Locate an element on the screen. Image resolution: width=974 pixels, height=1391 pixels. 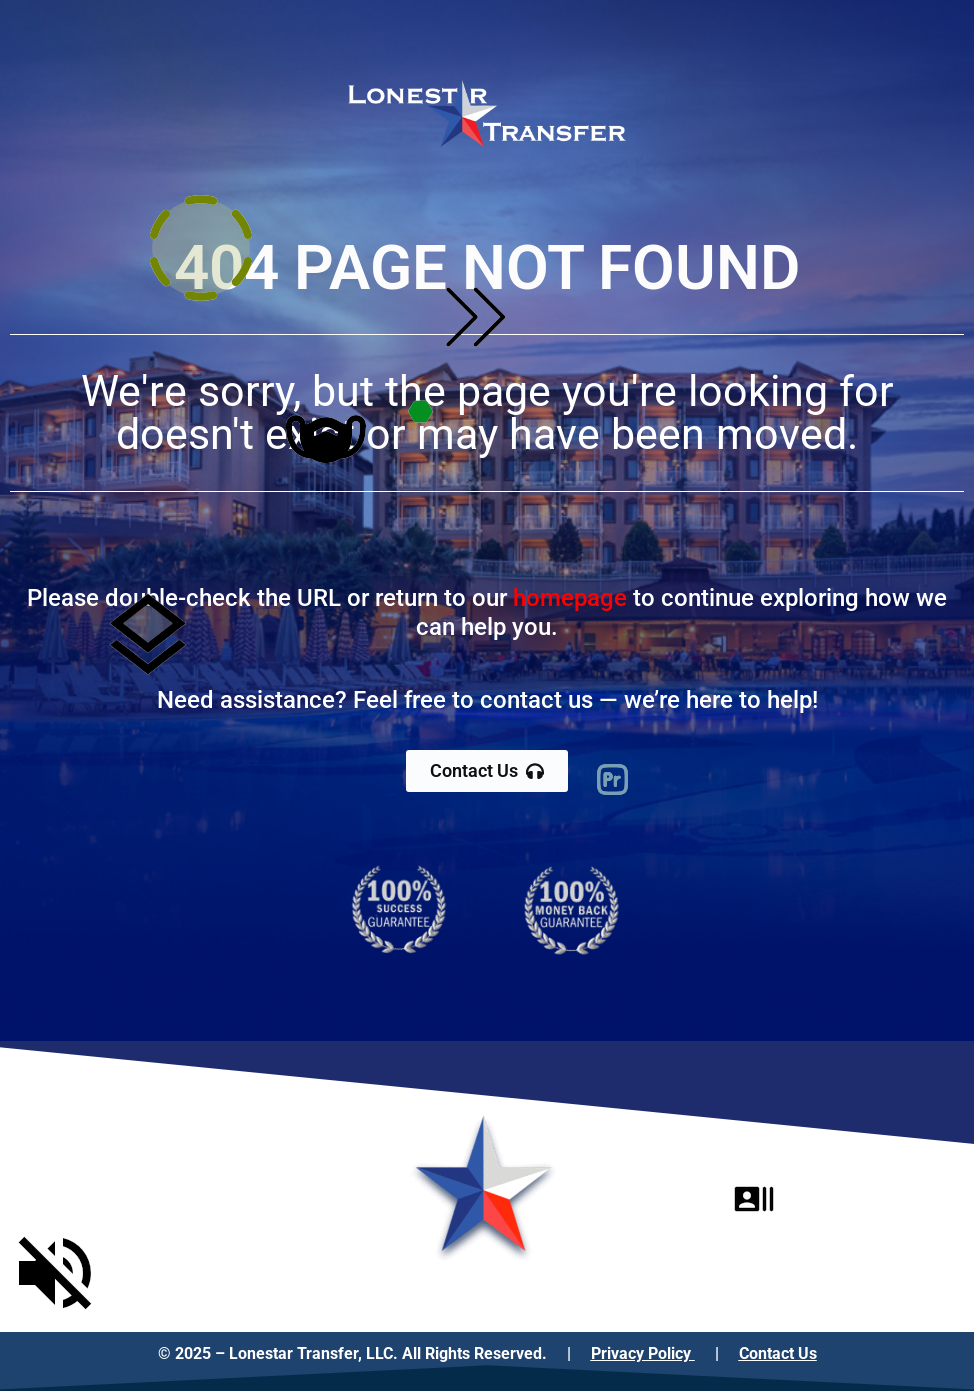
hexagonal shape indicator or geometric element is located at coordinates (420, 411).